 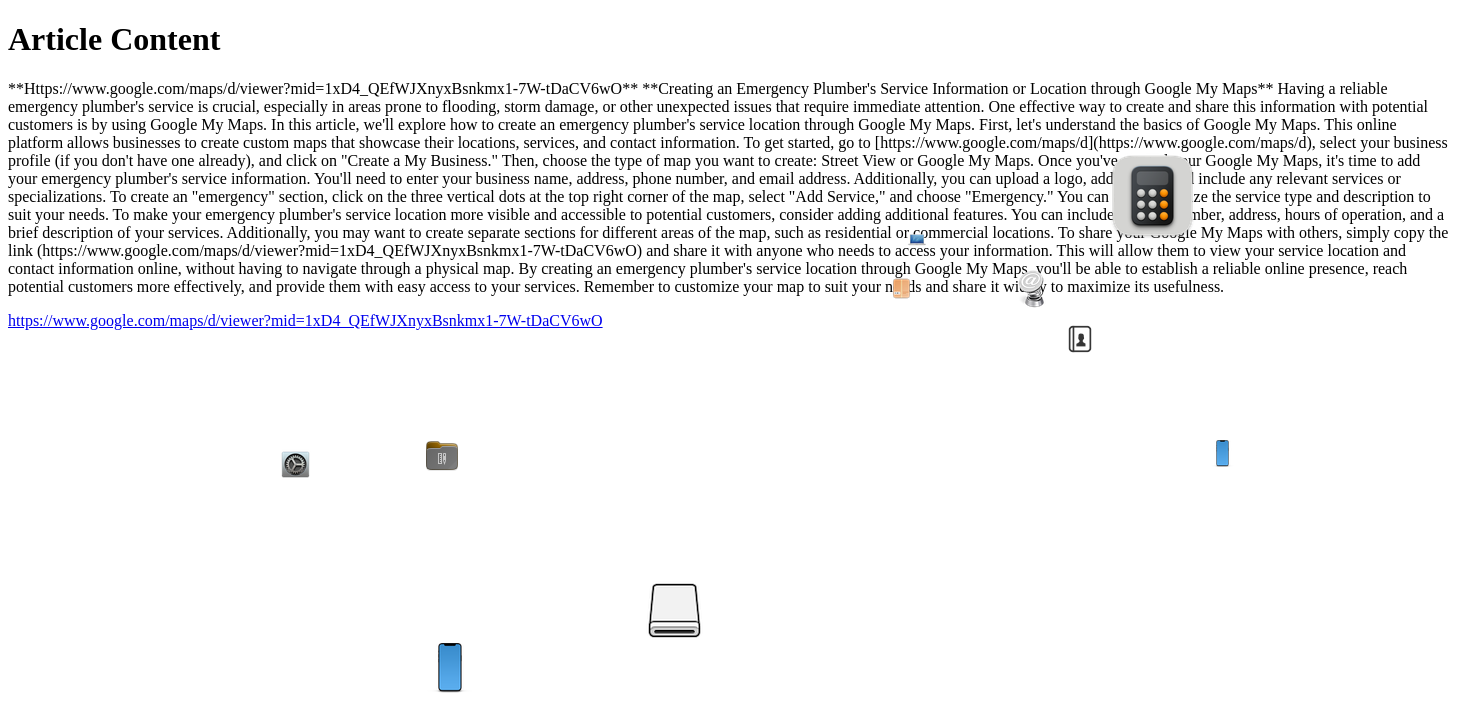 I want to click on open the calculator app, so click(x=1152, y=195).